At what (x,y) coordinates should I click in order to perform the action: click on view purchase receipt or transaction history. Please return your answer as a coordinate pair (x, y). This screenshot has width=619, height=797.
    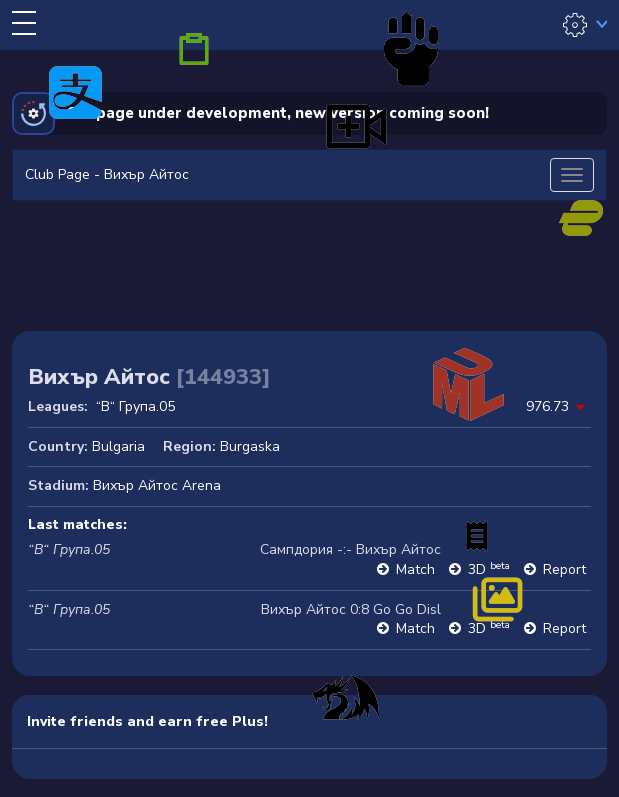
    Looking at the image, I should click on (477, 536).